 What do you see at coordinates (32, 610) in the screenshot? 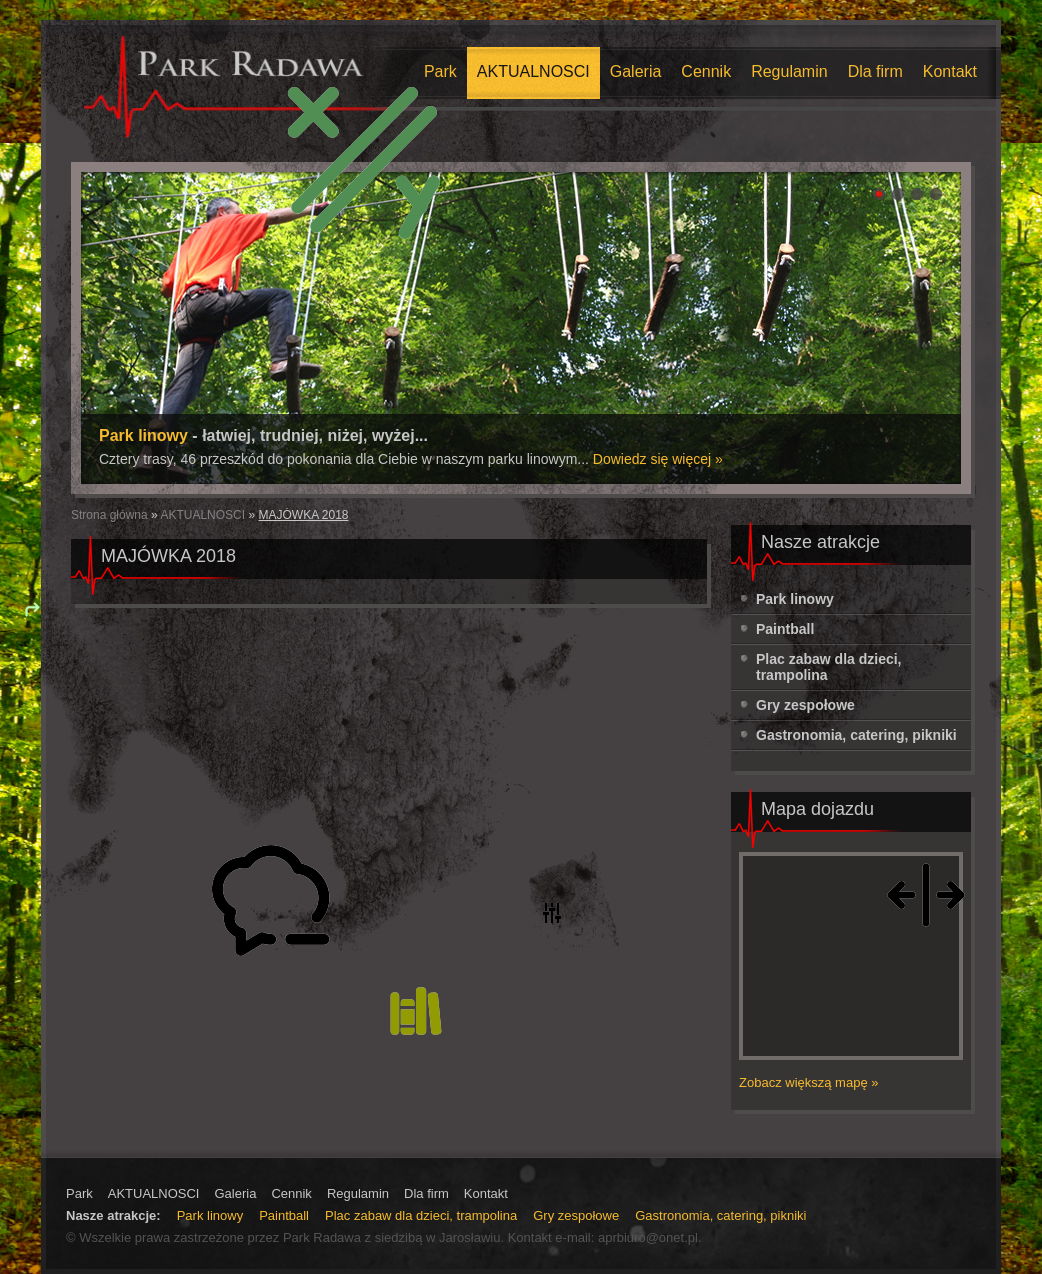
I see `forward or share content` at bounding box center [32, 610].